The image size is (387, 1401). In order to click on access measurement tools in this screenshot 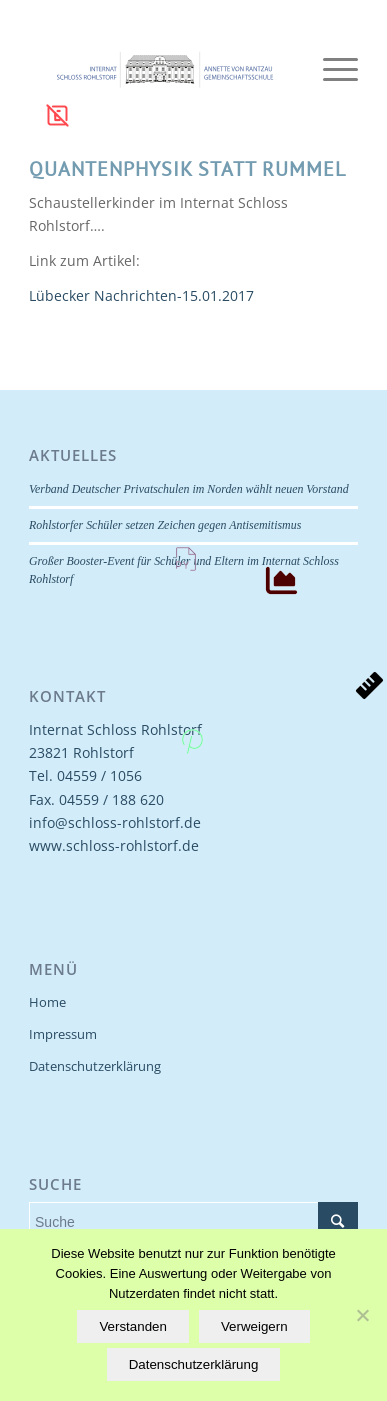, I will do `click(369, 685)`.